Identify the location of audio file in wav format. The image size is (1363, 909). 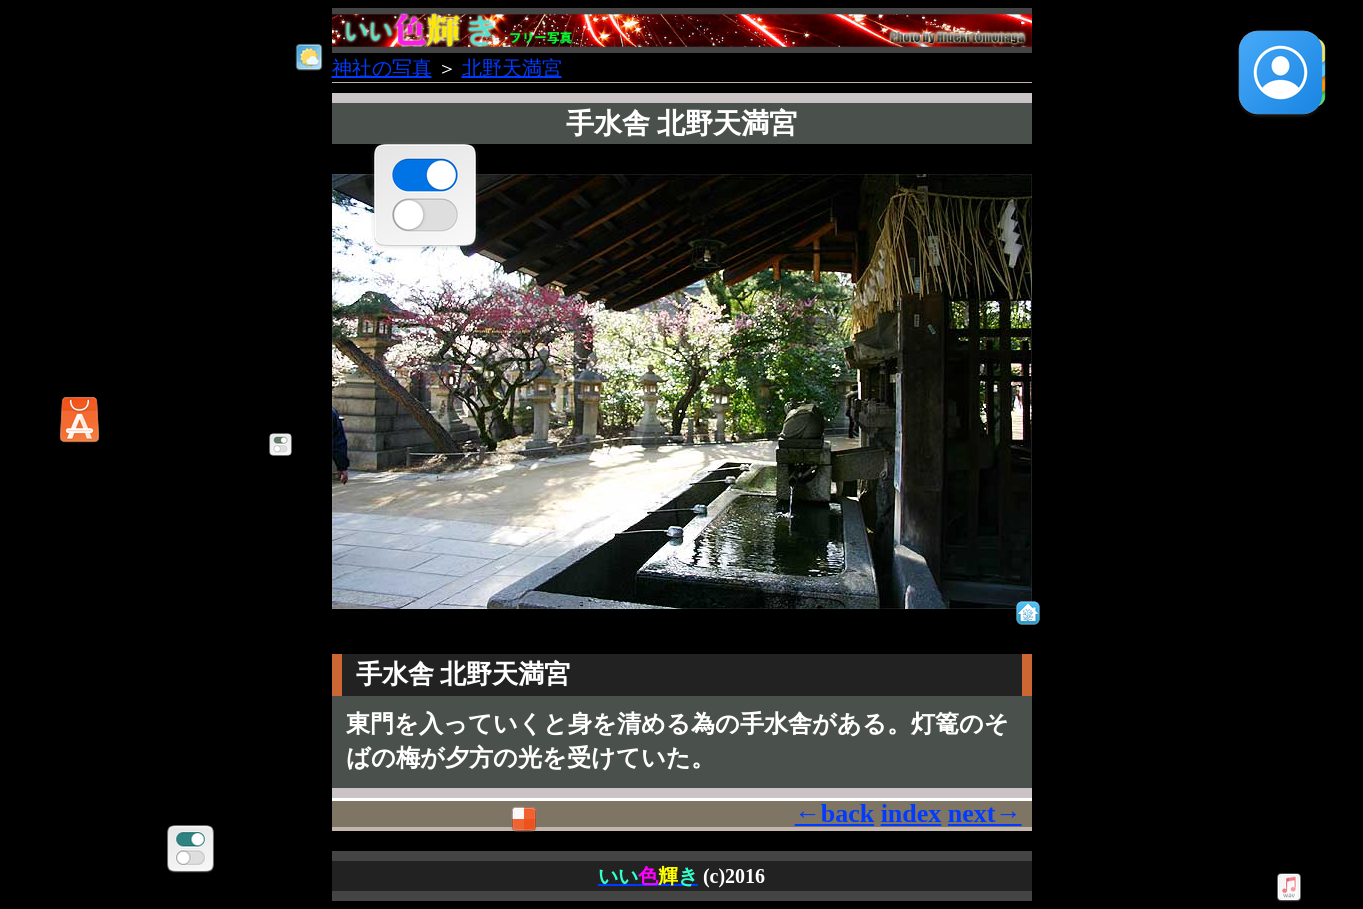
(1289, 887).